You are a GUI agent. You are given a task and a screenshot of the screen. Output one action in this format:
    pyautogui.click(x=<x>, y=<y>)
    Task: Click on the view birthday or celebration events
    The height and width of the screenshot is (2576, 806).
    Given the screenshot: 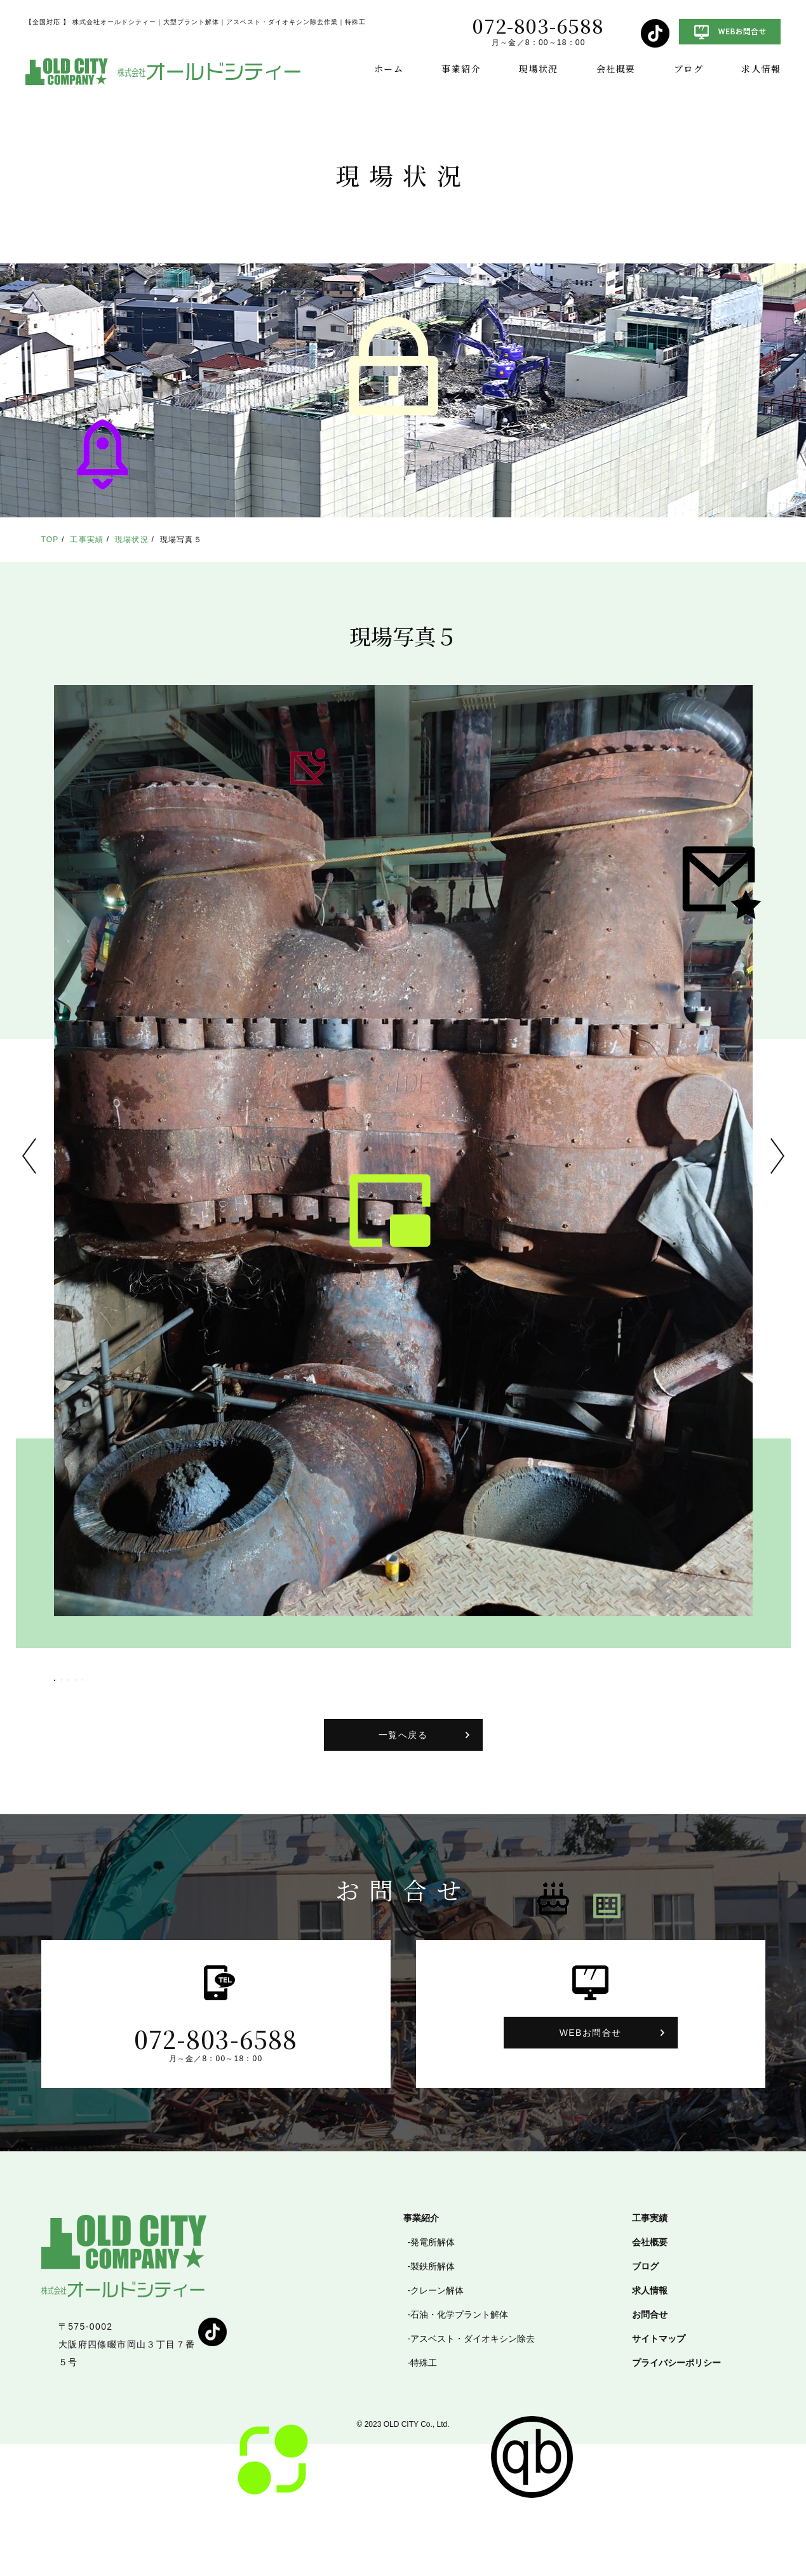 What is the action you would take?
    pyautogui.click(x=553, y=1899)
    